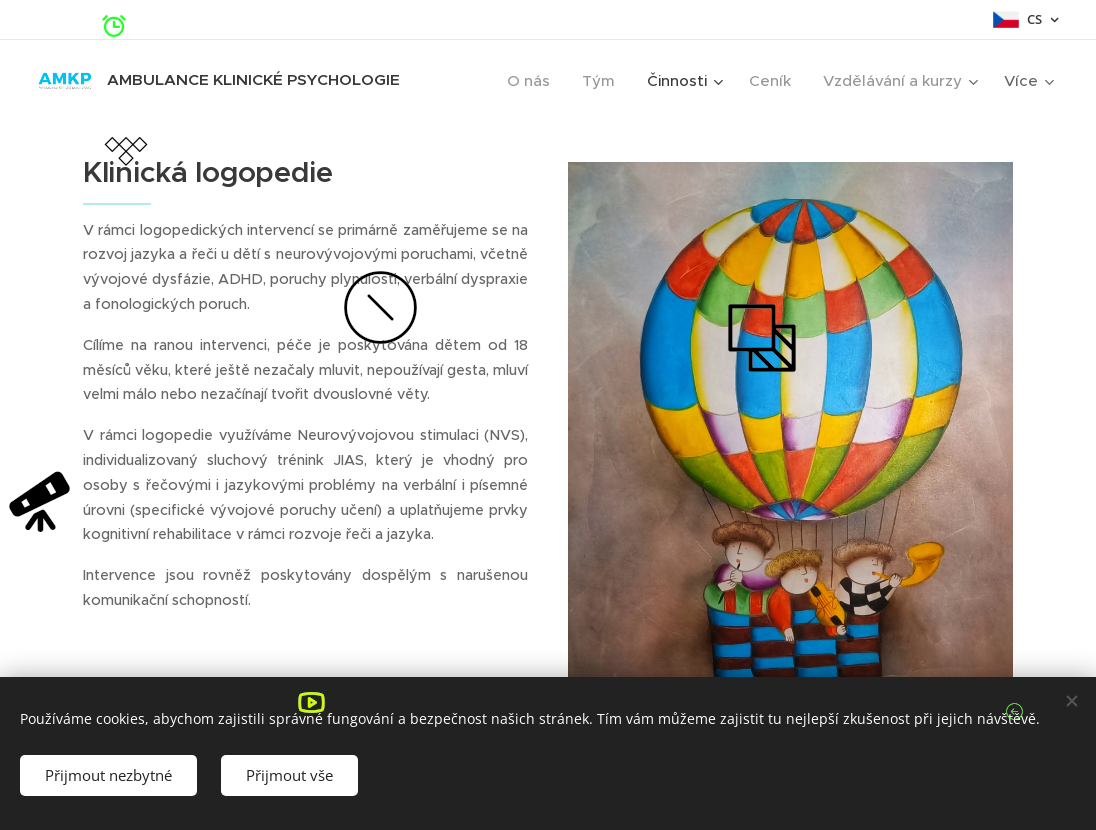 This screenshot has width=1096, height=830. Describe the element at coordinates (1014, 711) in the screenshot. I see `go back to the previous screen` at that location.